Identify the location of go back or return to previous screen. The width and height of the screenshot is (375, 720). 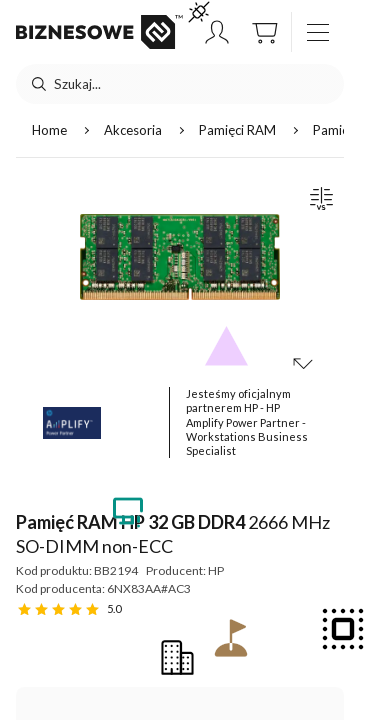
(303, 363).